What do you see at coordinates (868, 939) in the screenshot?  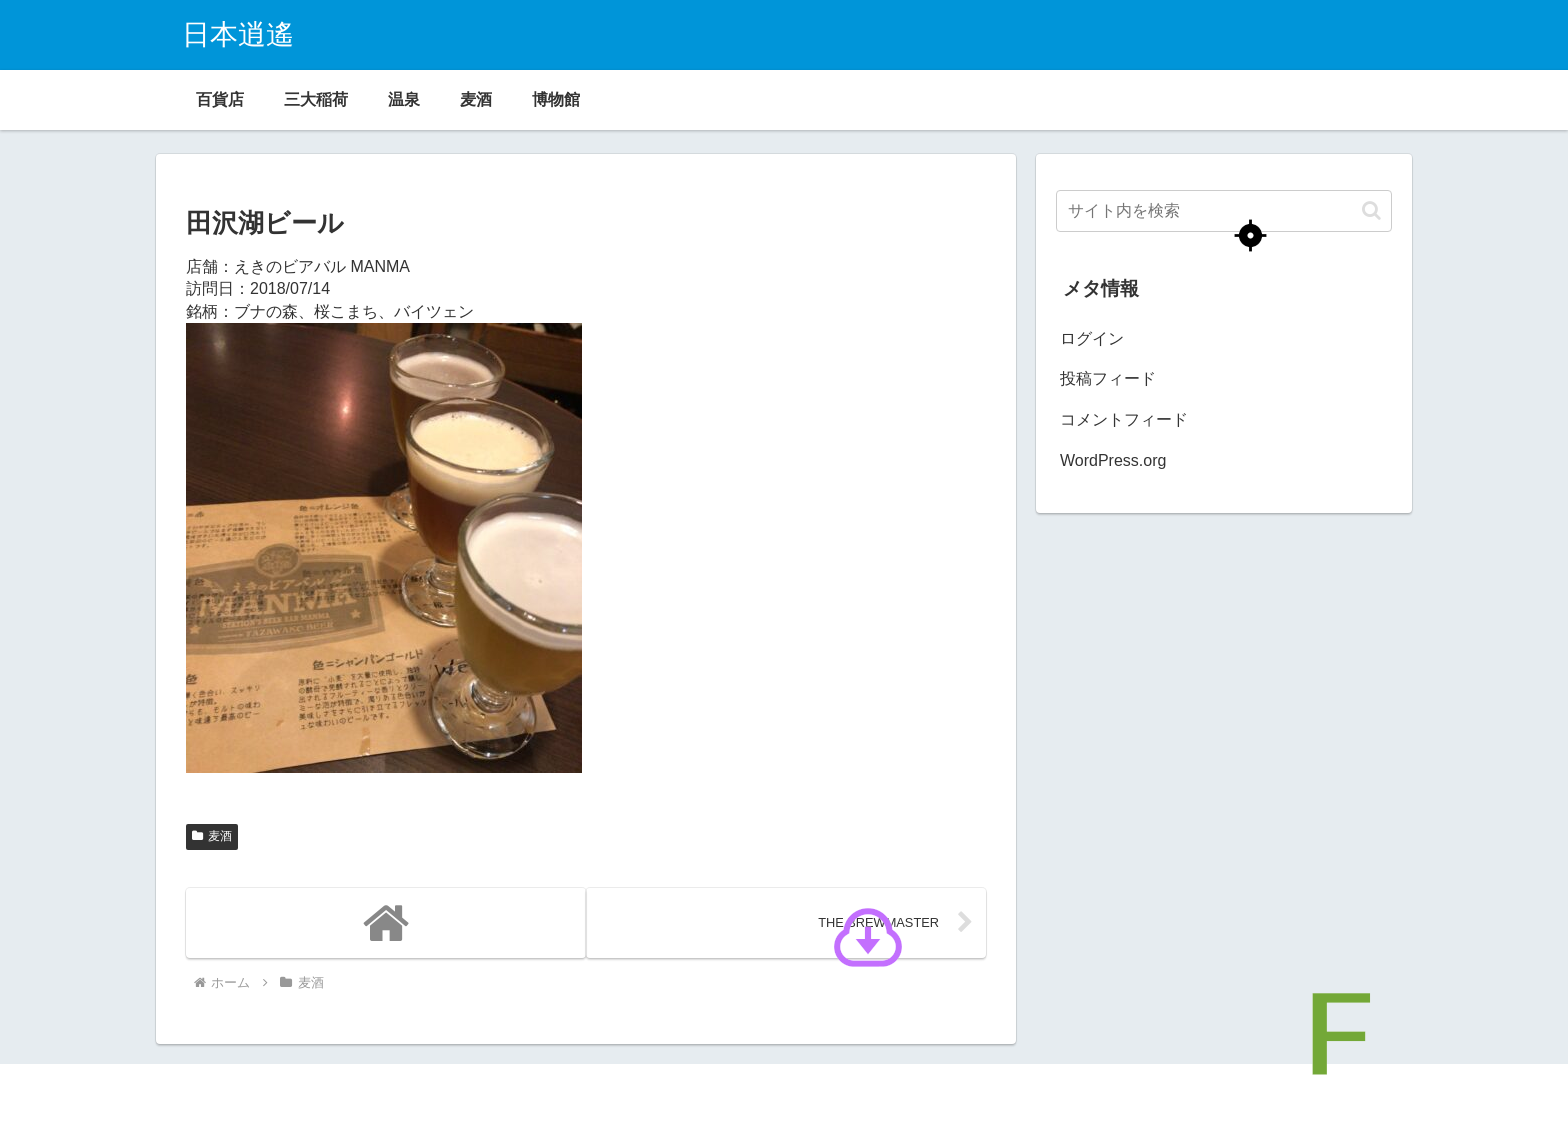 I see `download file from cloud storage` at bounding box center [868, 939].